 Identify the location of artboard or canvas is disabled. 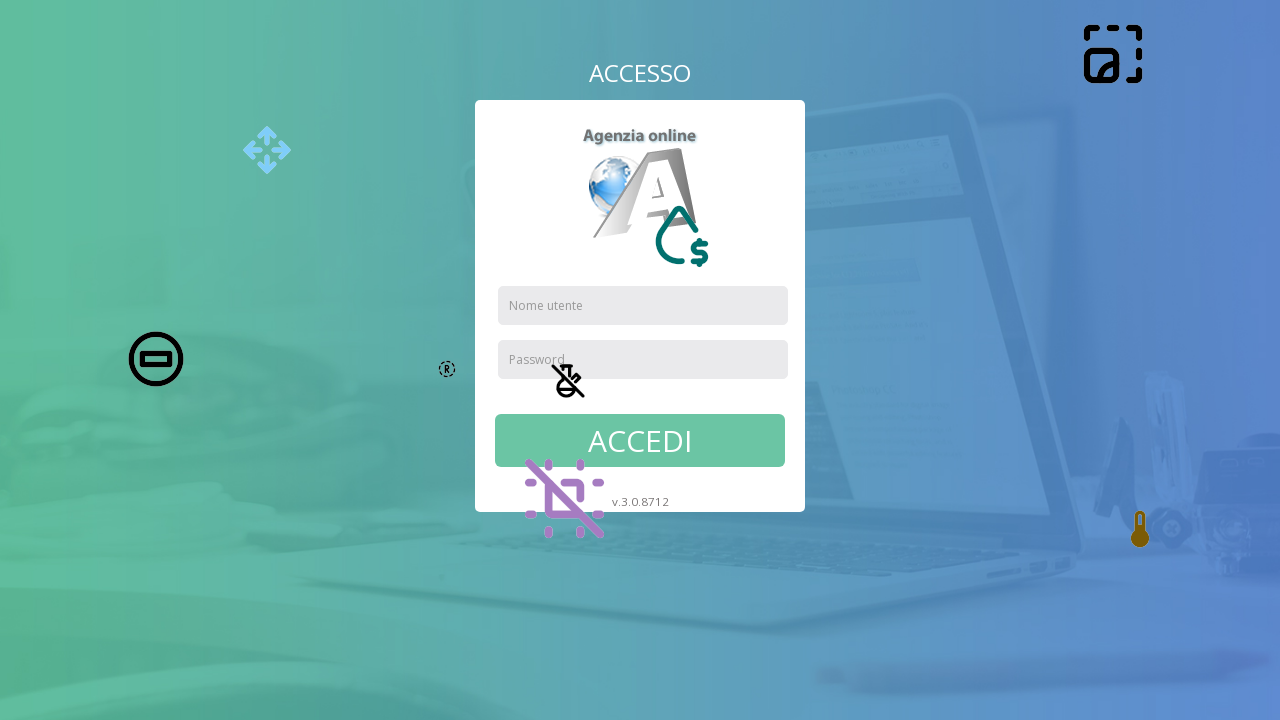
(564, 498).